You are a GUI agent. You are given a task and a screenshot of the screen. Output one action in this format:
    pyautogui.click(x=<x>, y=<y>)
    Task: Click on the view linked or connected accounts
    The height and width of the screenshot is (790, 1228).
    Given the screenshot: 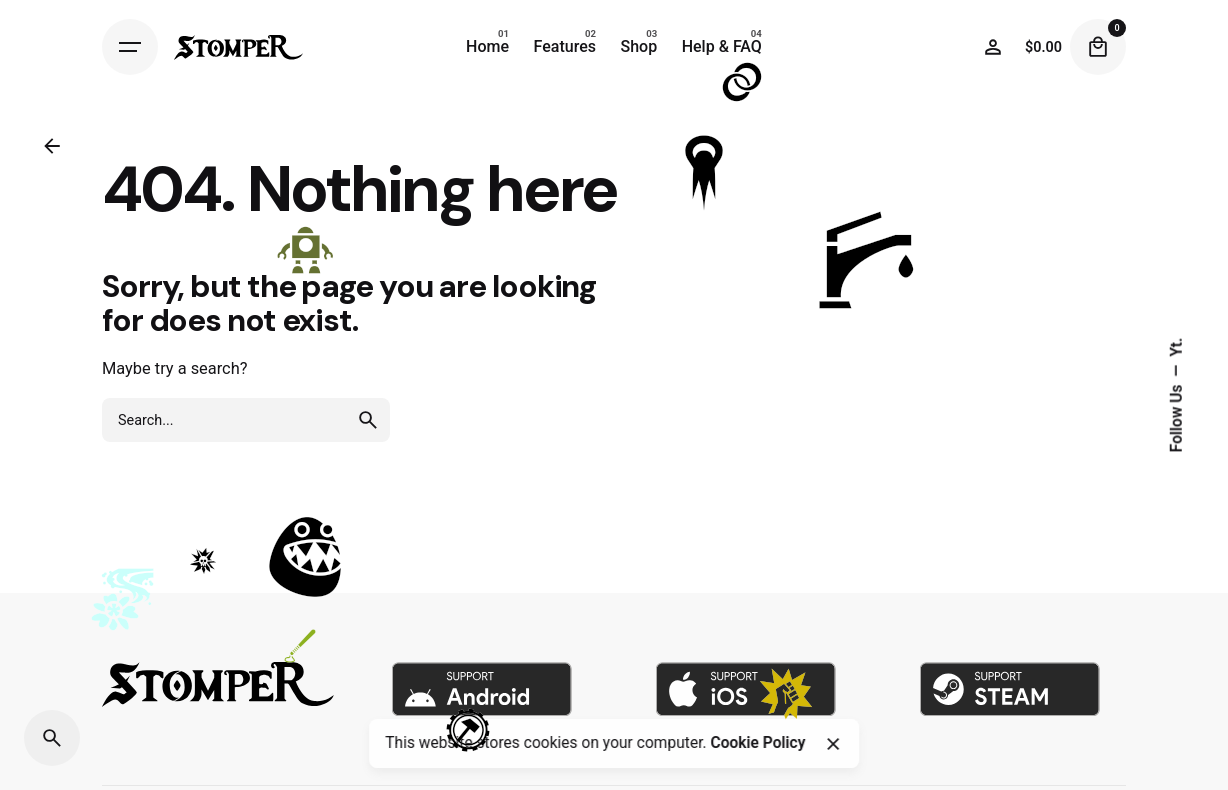 What is the action you would take?
    pyautogui.click(x=742, y=82)
    